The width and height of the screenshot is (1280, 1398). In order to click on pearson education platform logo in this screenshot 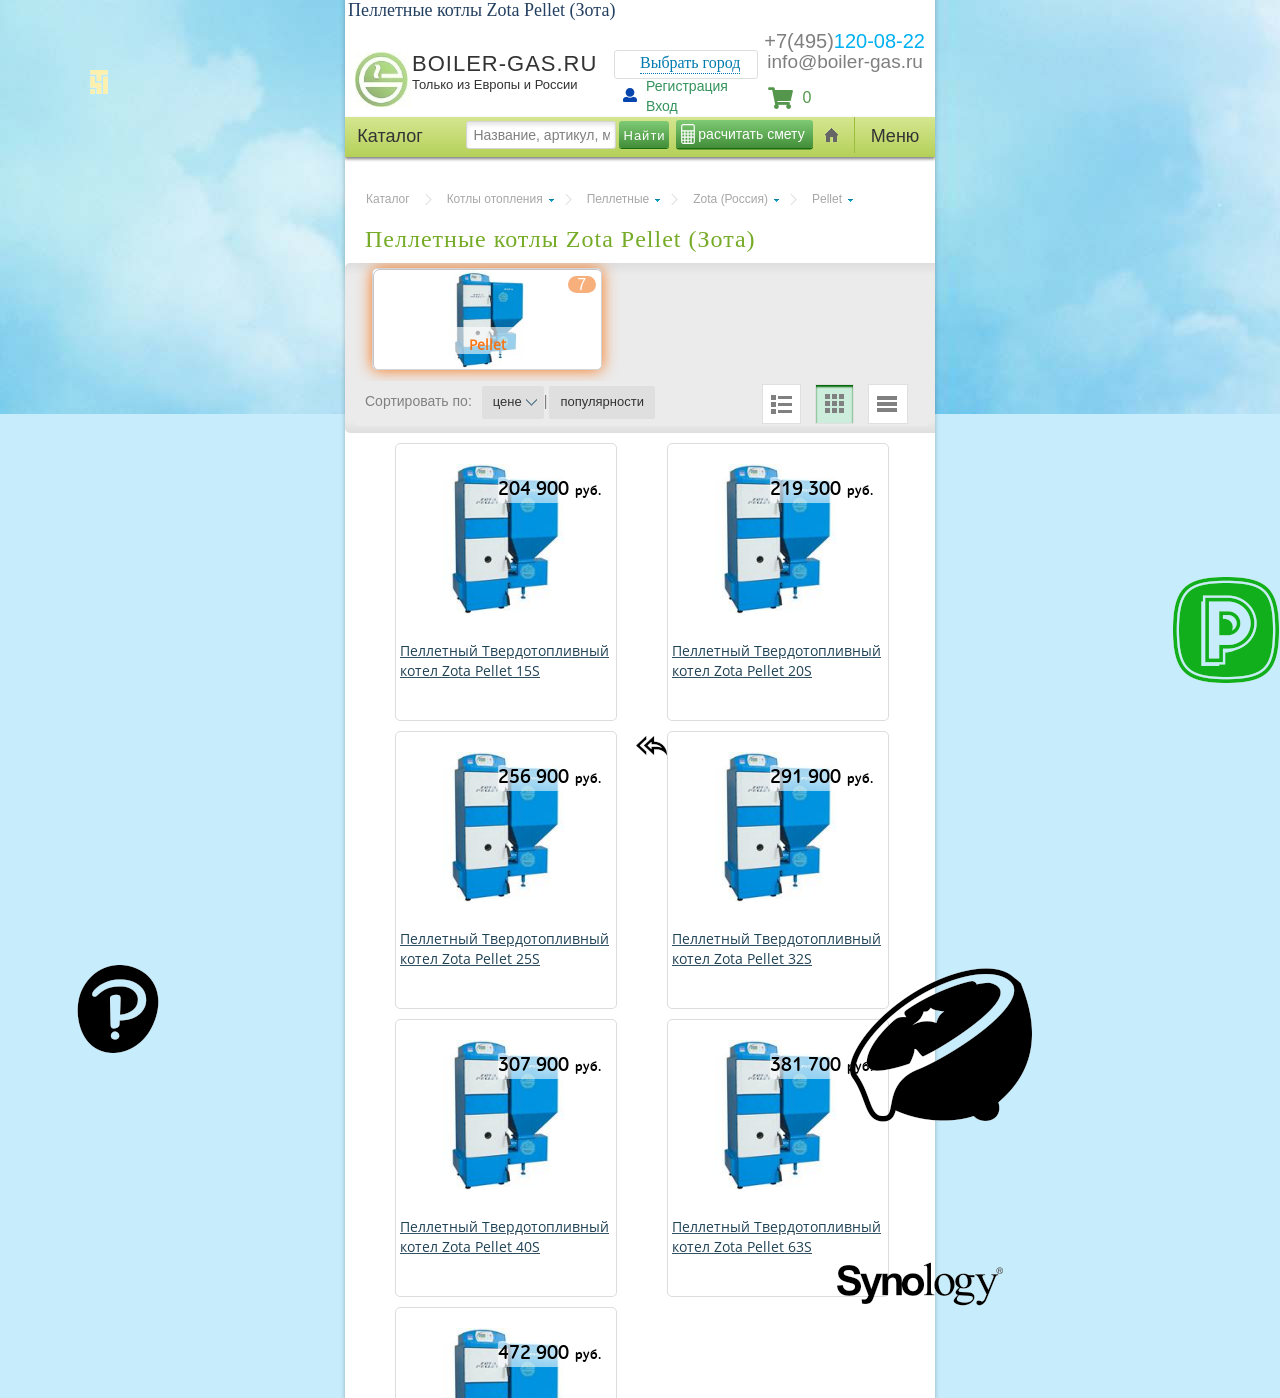, I will do `click(118, 1009)`.